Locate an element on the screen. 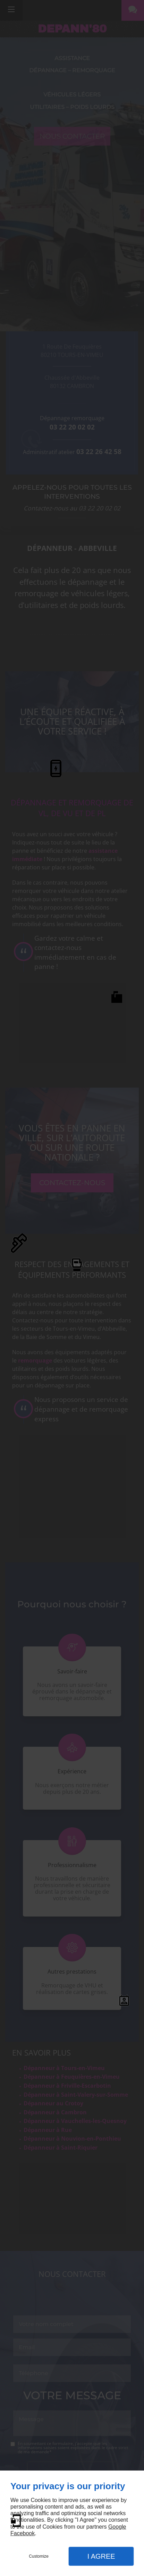  device is locked or secured is located at coordinates (16, 2521).